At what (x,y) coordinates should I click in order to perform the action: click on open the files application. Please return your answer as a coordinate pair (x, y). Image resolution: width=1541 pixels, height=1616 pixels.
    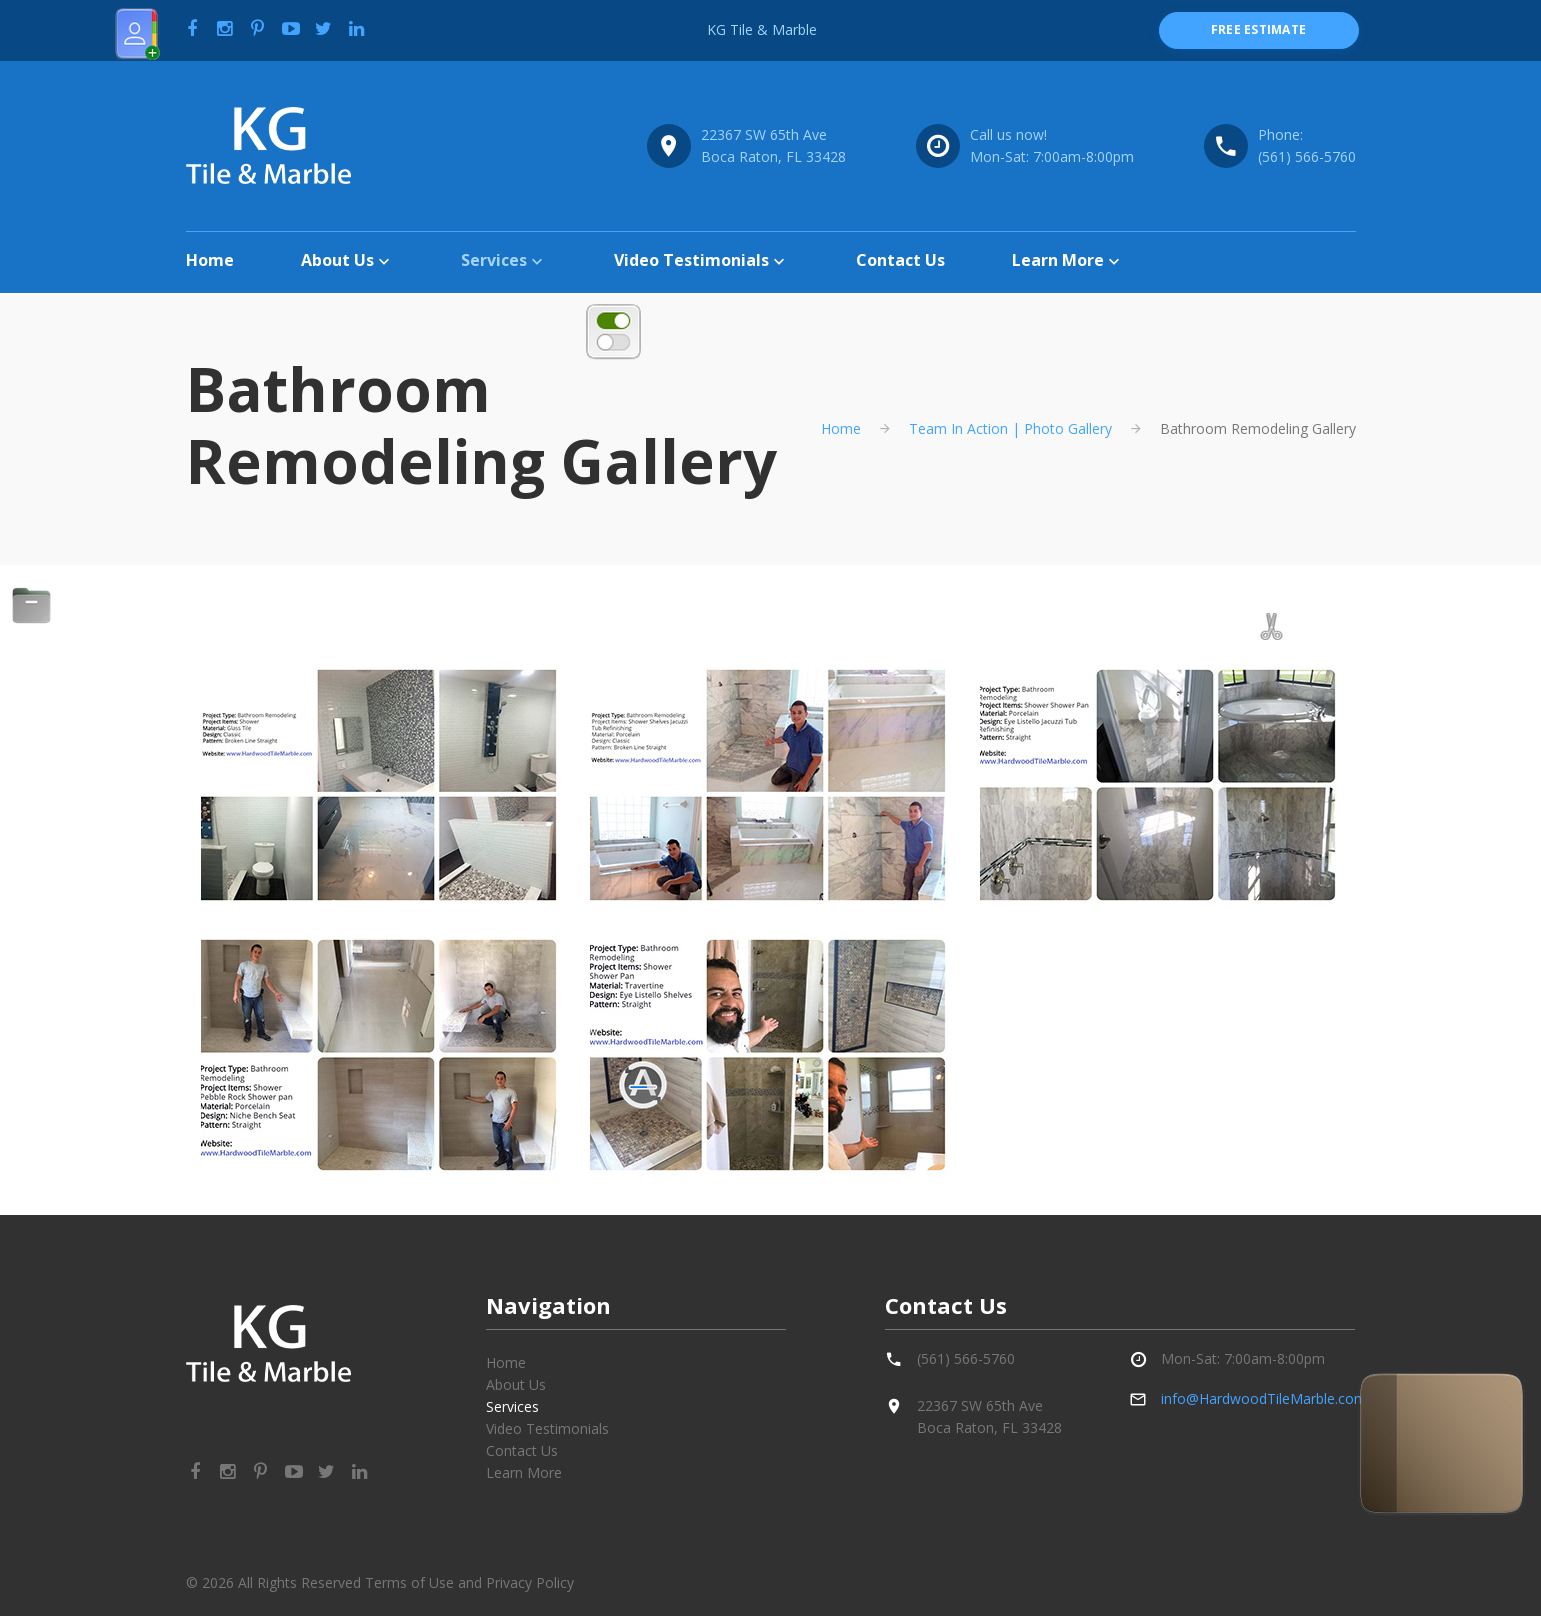
    Looking at the image, I should click on (31, 605).